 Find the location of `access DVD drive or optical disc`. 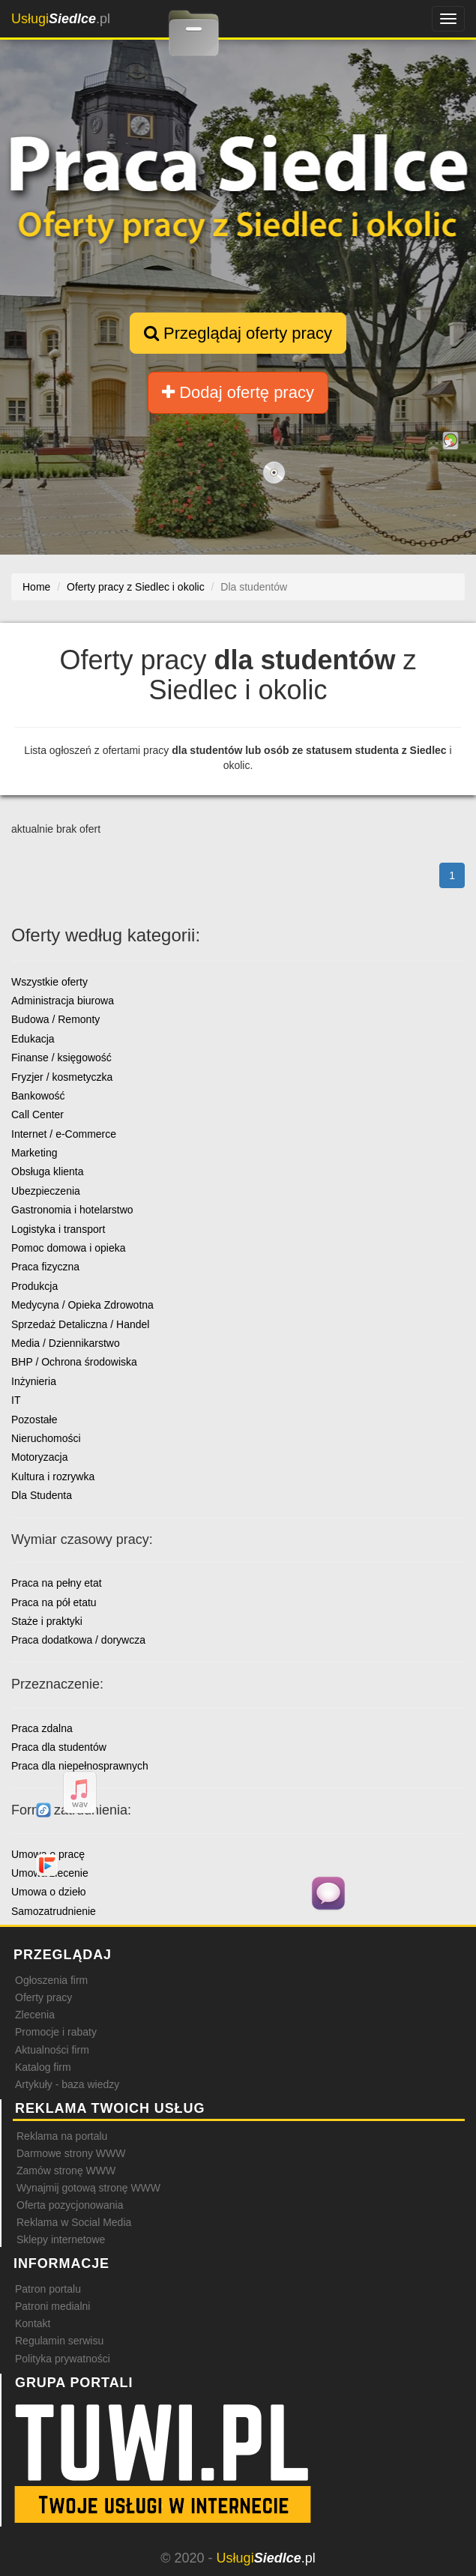

access DVD drive or optical disc is located at coordinates (274, 472).